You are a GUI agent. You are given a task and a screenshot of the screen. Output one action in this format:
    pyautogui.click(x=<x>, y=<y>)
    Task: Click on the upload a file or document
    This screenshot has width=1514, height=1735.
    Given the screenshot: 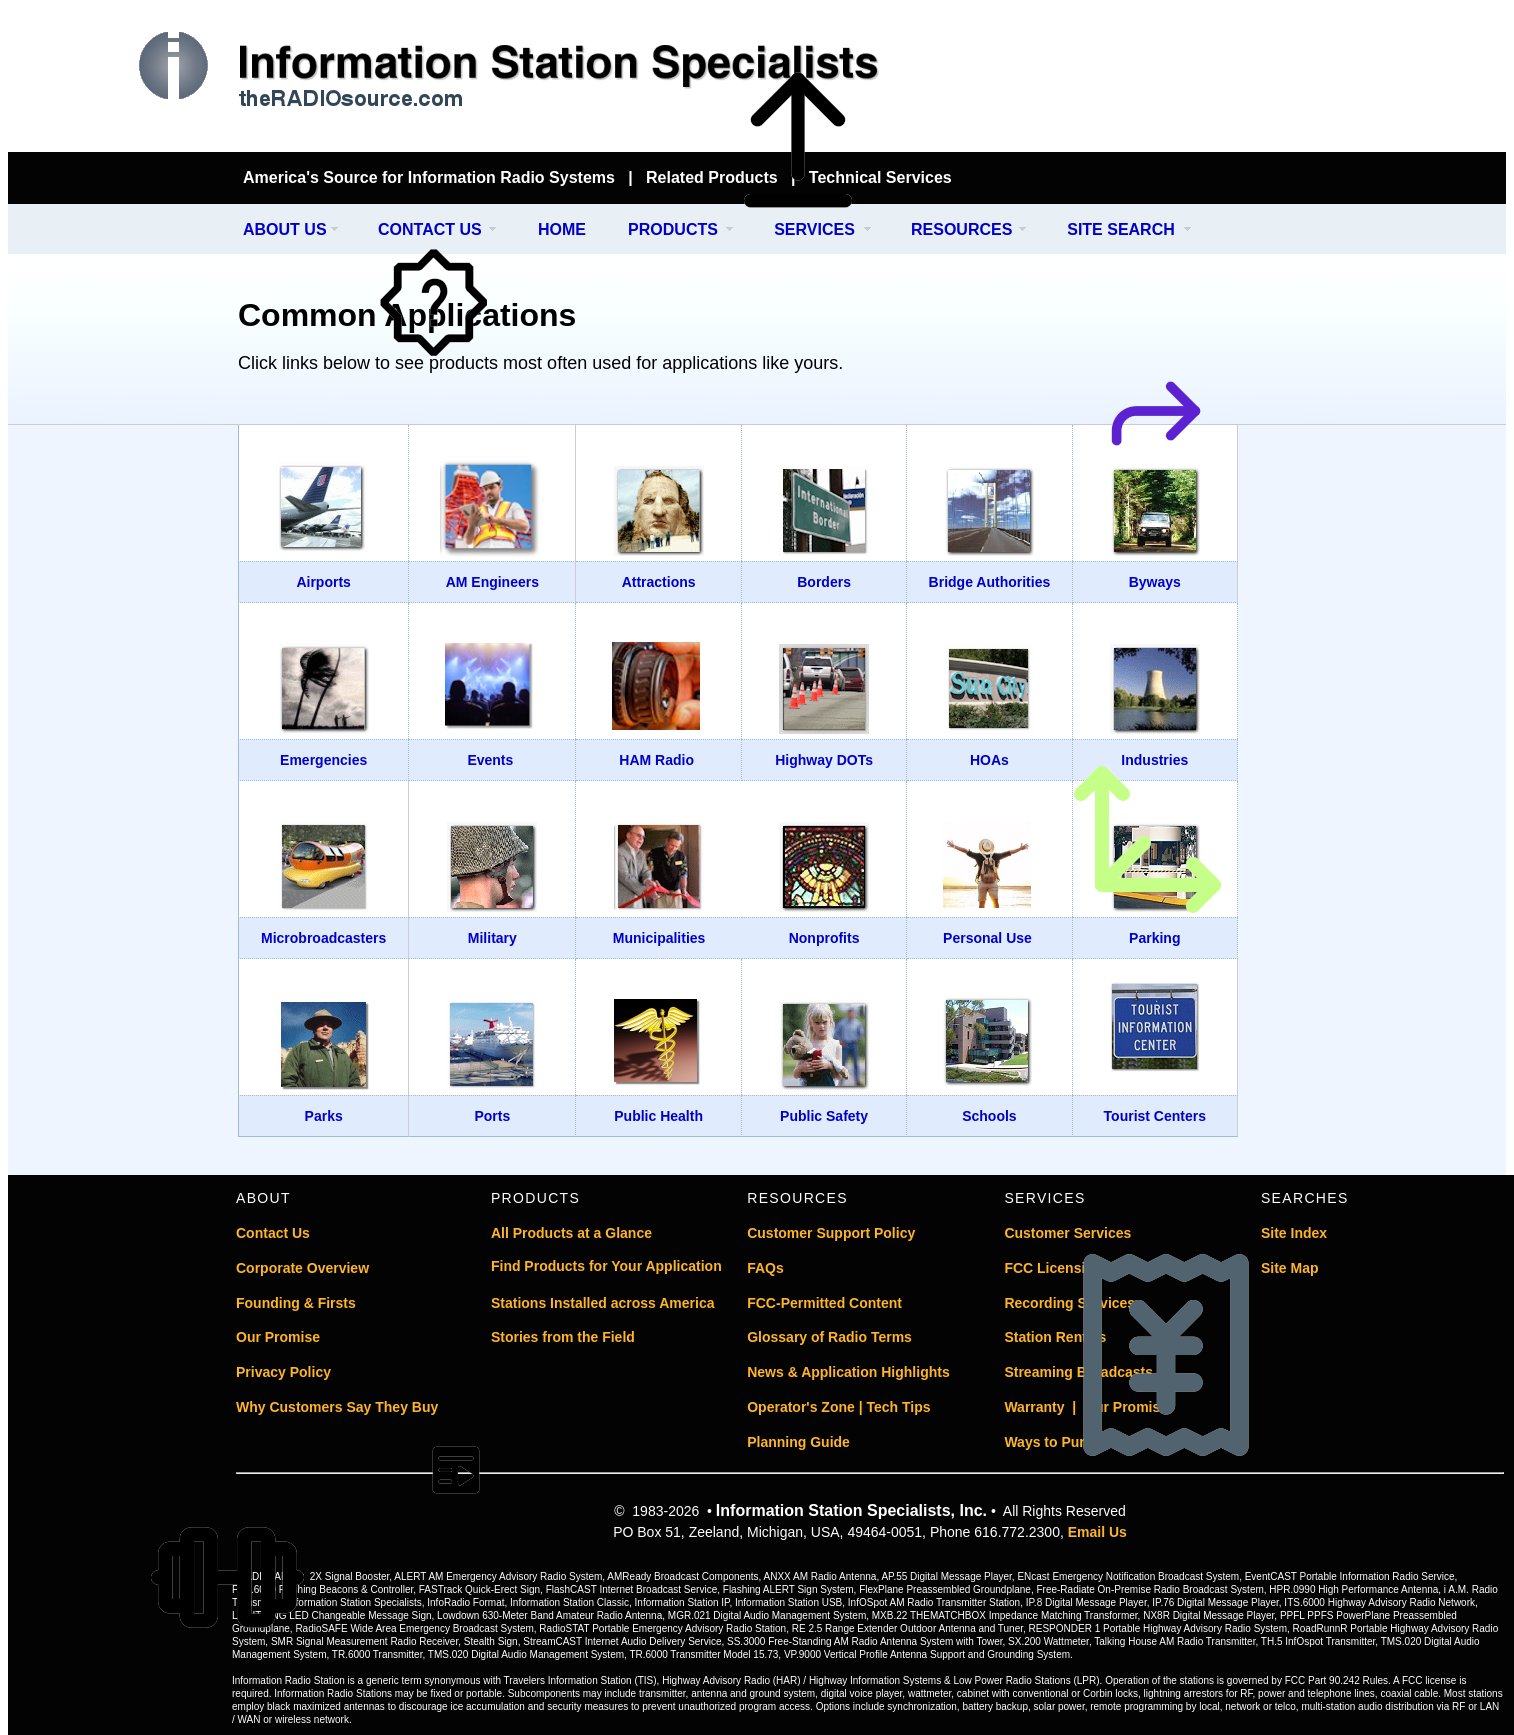 What is the action you would take?
    pyautogui.click(x=798, y=140)
    